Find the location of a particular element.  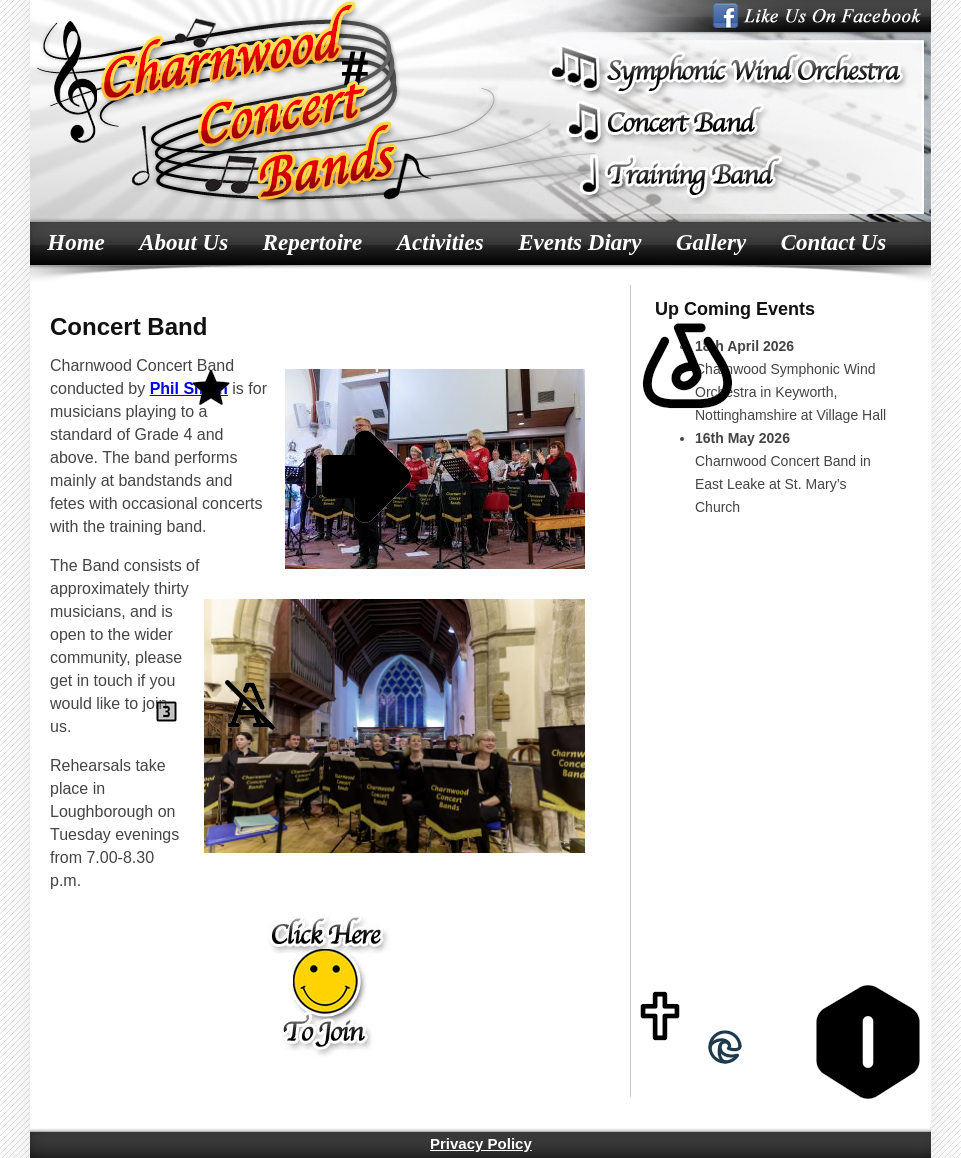

open microsoft edge browser is located at coordinates (725, 1047).